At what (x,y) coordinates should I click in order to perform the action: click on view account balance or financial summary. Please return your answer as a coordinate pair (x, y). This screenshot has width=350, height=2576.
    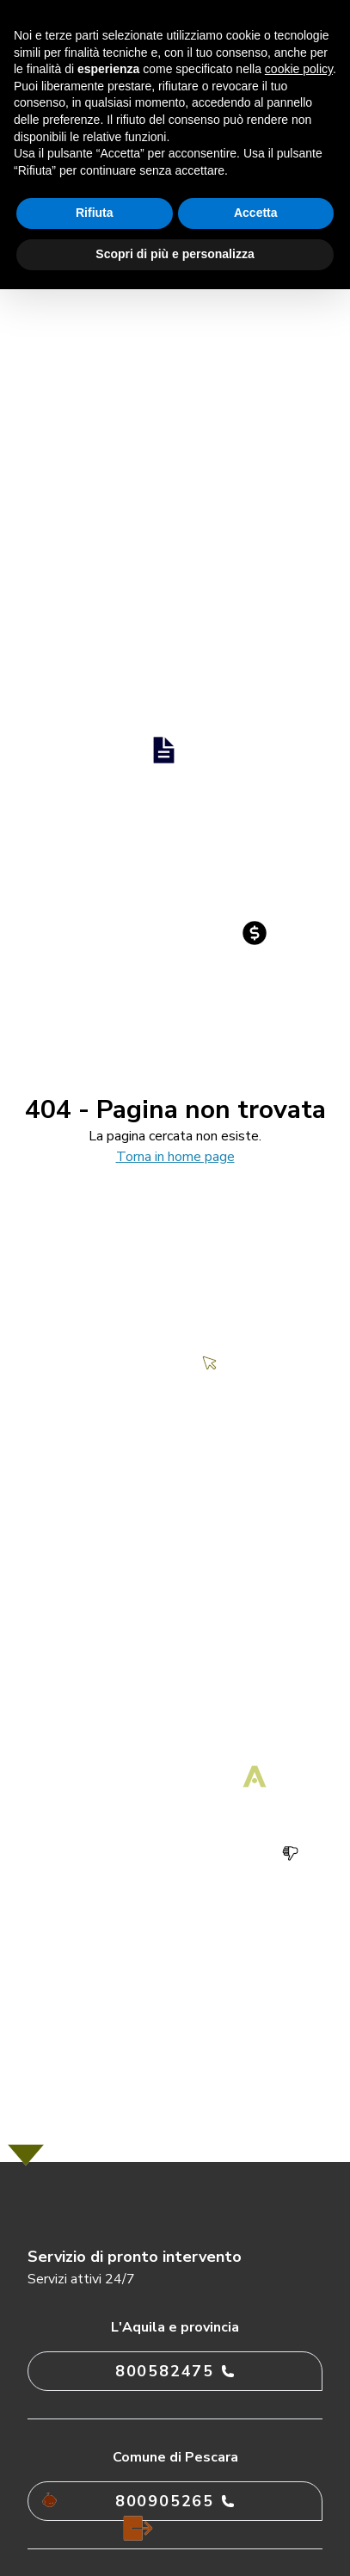
    Looking at the image, I should click on (255, 933).